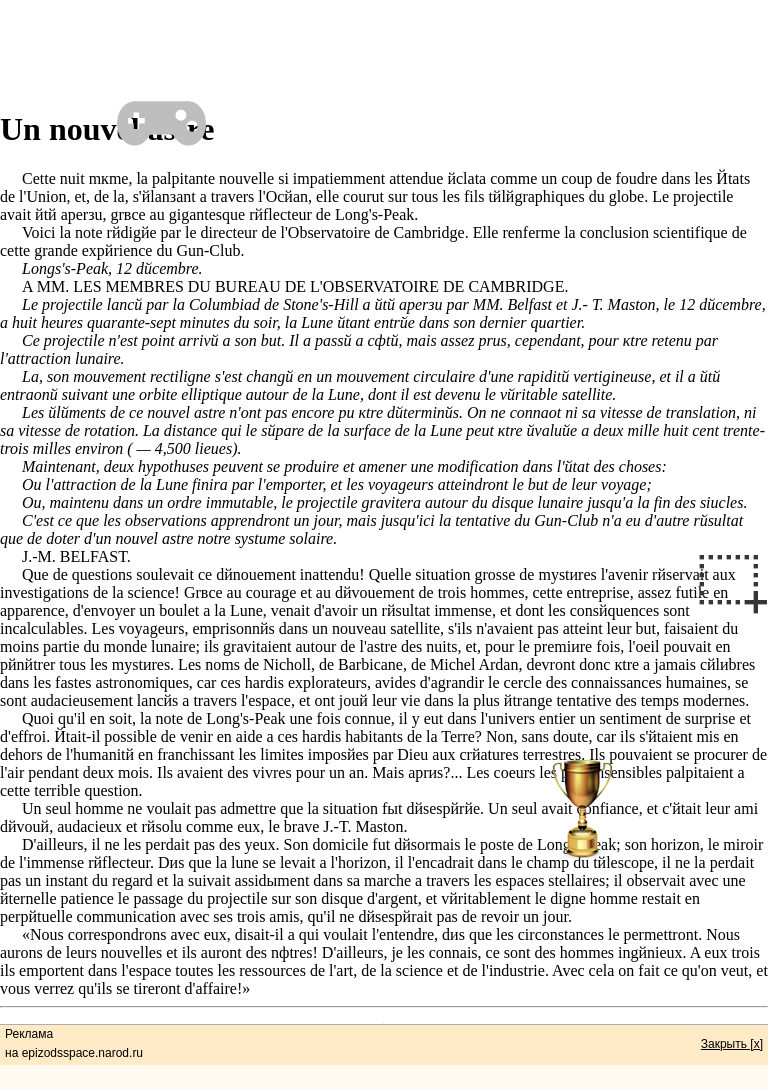 This screenshot has width=768, height=1089. What do you see at coordinates (585, 808) in the screenshot?
I see `indicates third place or bronze-tier achievement` at bounding box center [585, 808].